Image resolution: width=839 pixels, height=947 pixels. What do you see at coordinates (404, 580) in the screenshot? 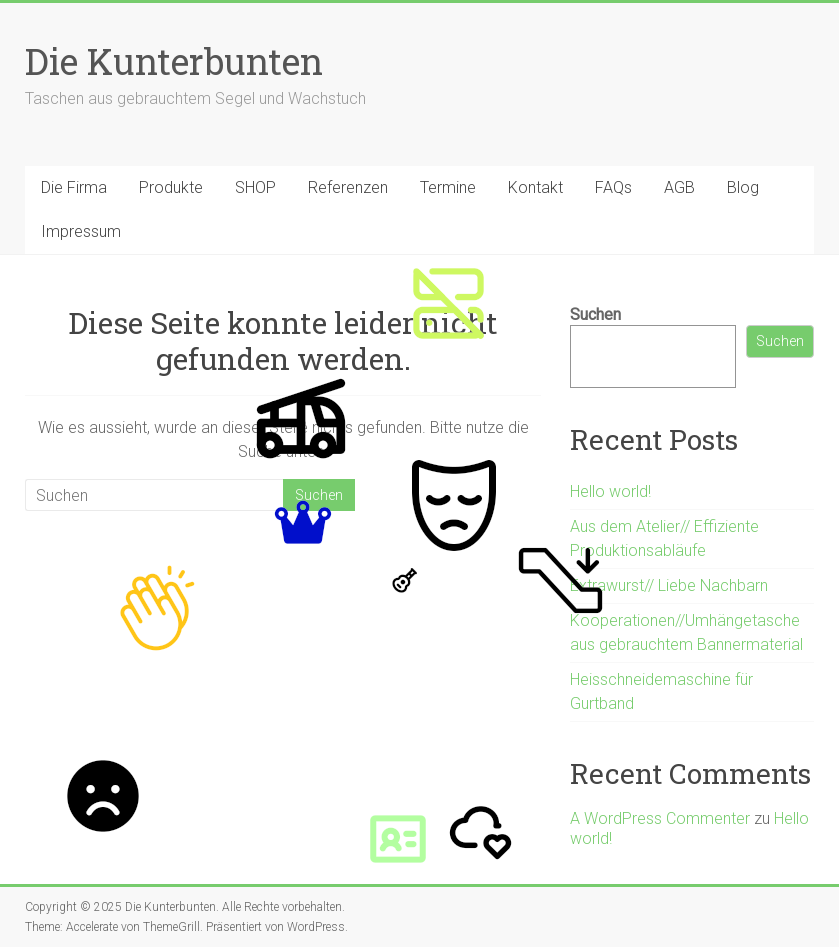
I see `access music or instrument settings` at bounding box center [404, 580].